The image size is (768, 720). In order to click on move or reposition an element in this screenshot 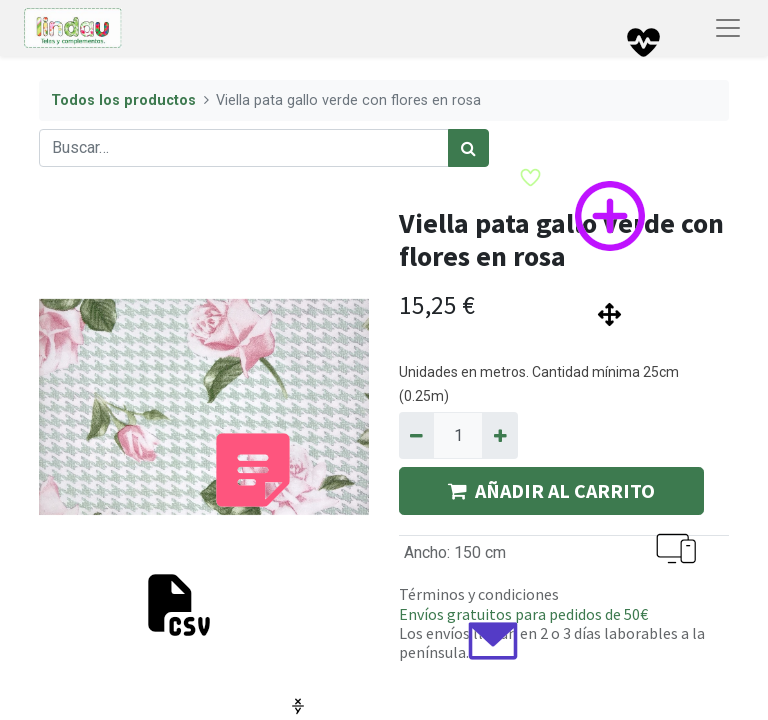, I will do `click(609, 314)`.